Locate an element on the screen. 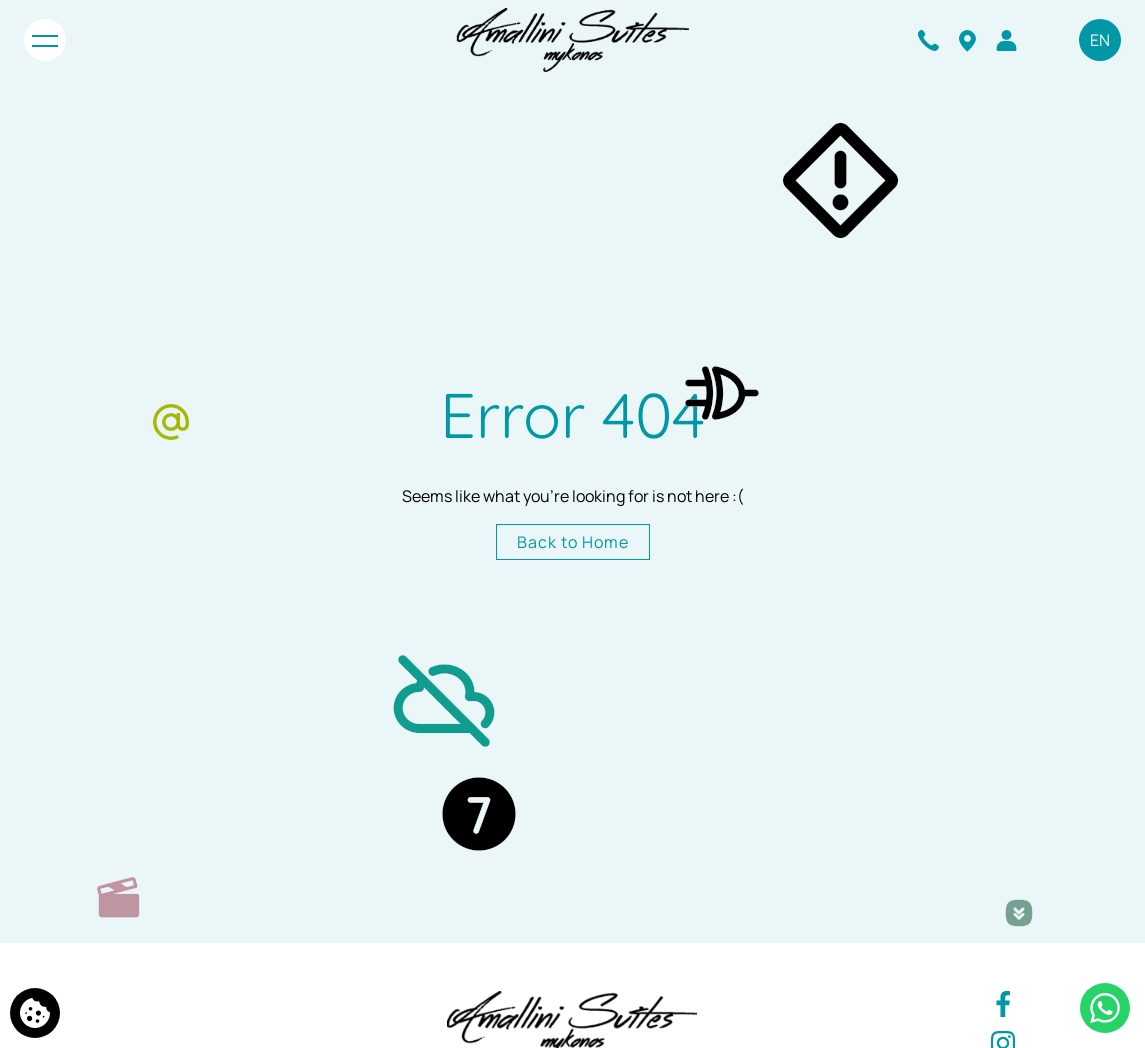  XOR logic gate symbol for circuit diagrams is located at coordinates (722, 393).